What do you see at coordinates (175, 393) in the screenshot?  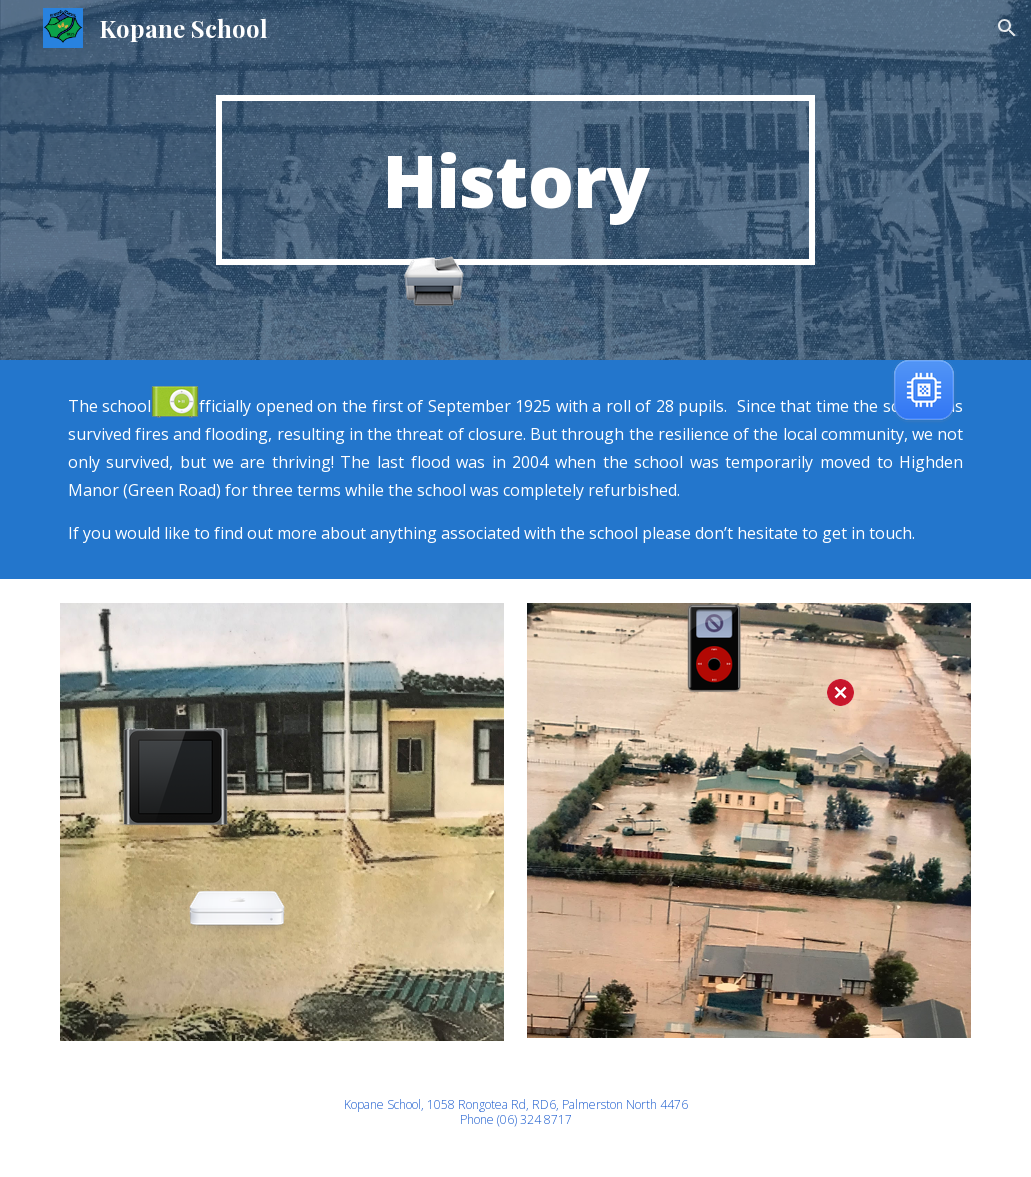 I see `iPod shuffle device connected` at bounding box center [175, 393].